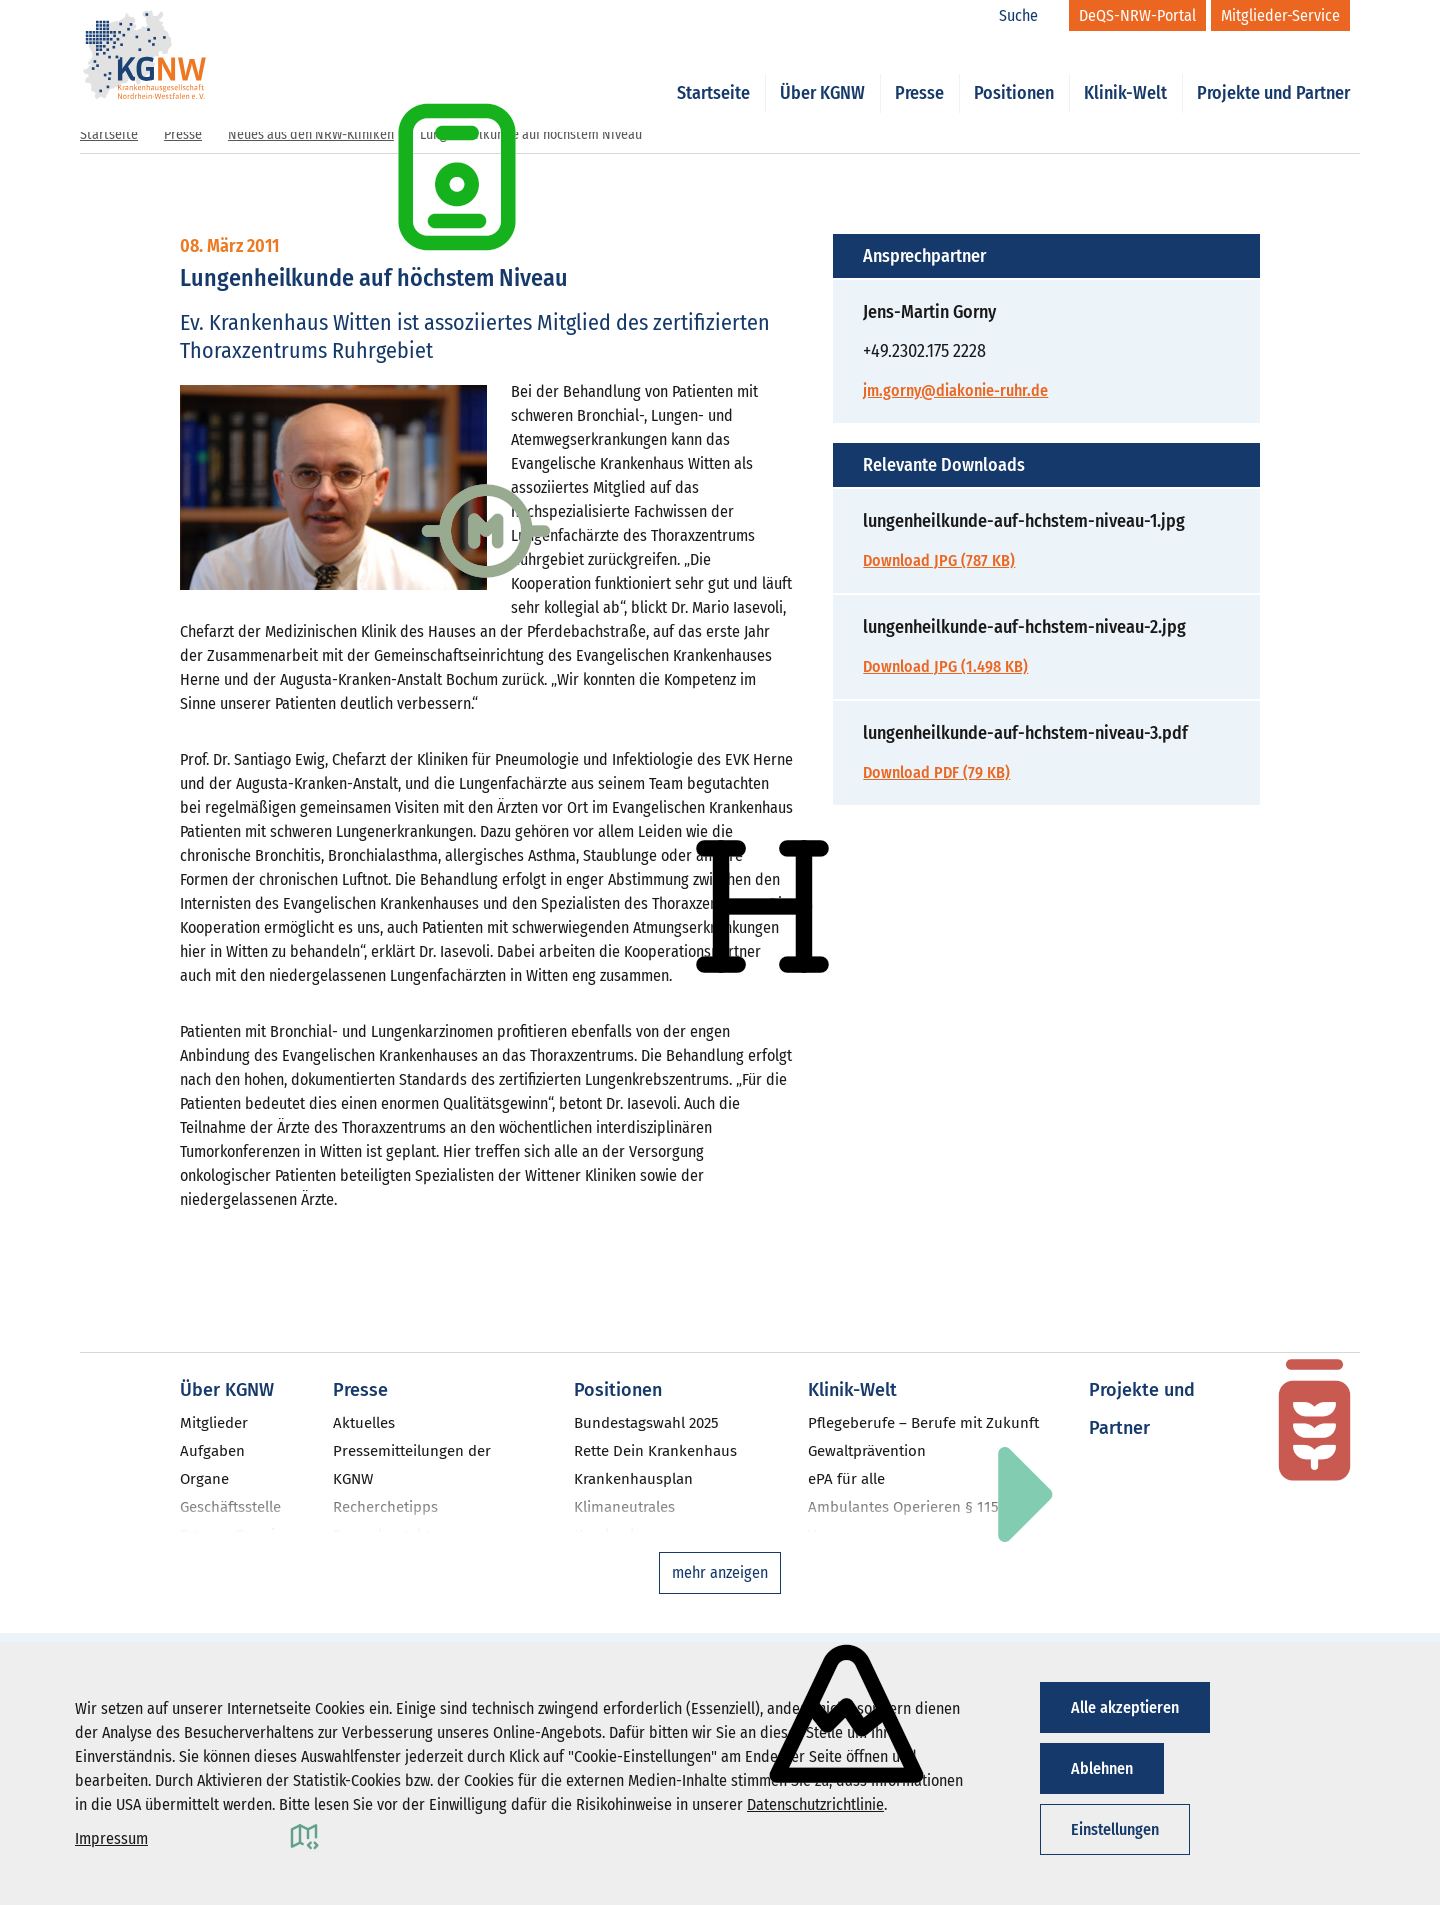 The image size is (1440, 1905). Describe the element at coordinates (1314, 1423) in the screenshot. I see `view stored grain or wheat inventory` at that location.